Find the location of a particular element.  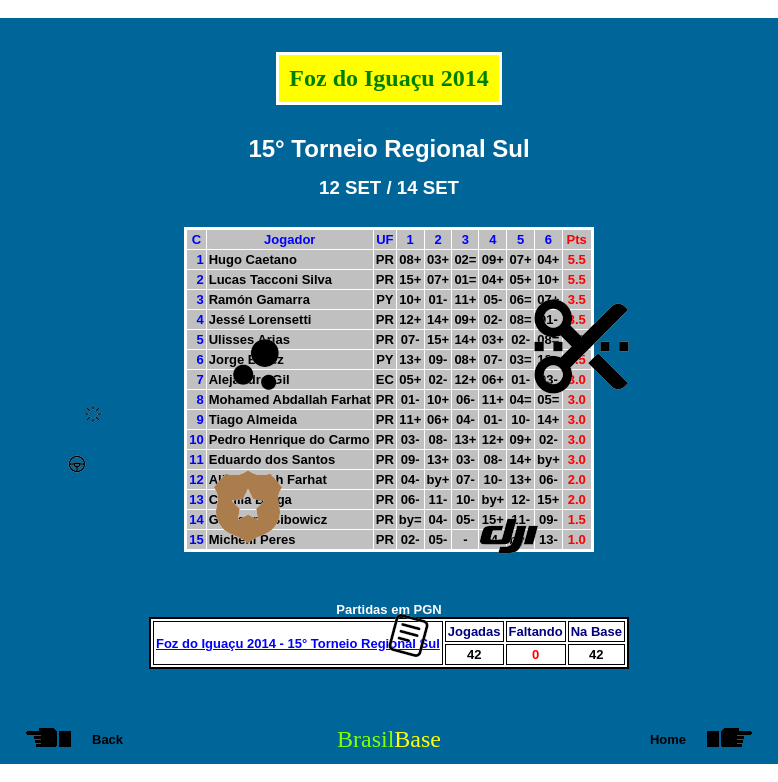

DJI brand logo is located at coordinates (509, 536).